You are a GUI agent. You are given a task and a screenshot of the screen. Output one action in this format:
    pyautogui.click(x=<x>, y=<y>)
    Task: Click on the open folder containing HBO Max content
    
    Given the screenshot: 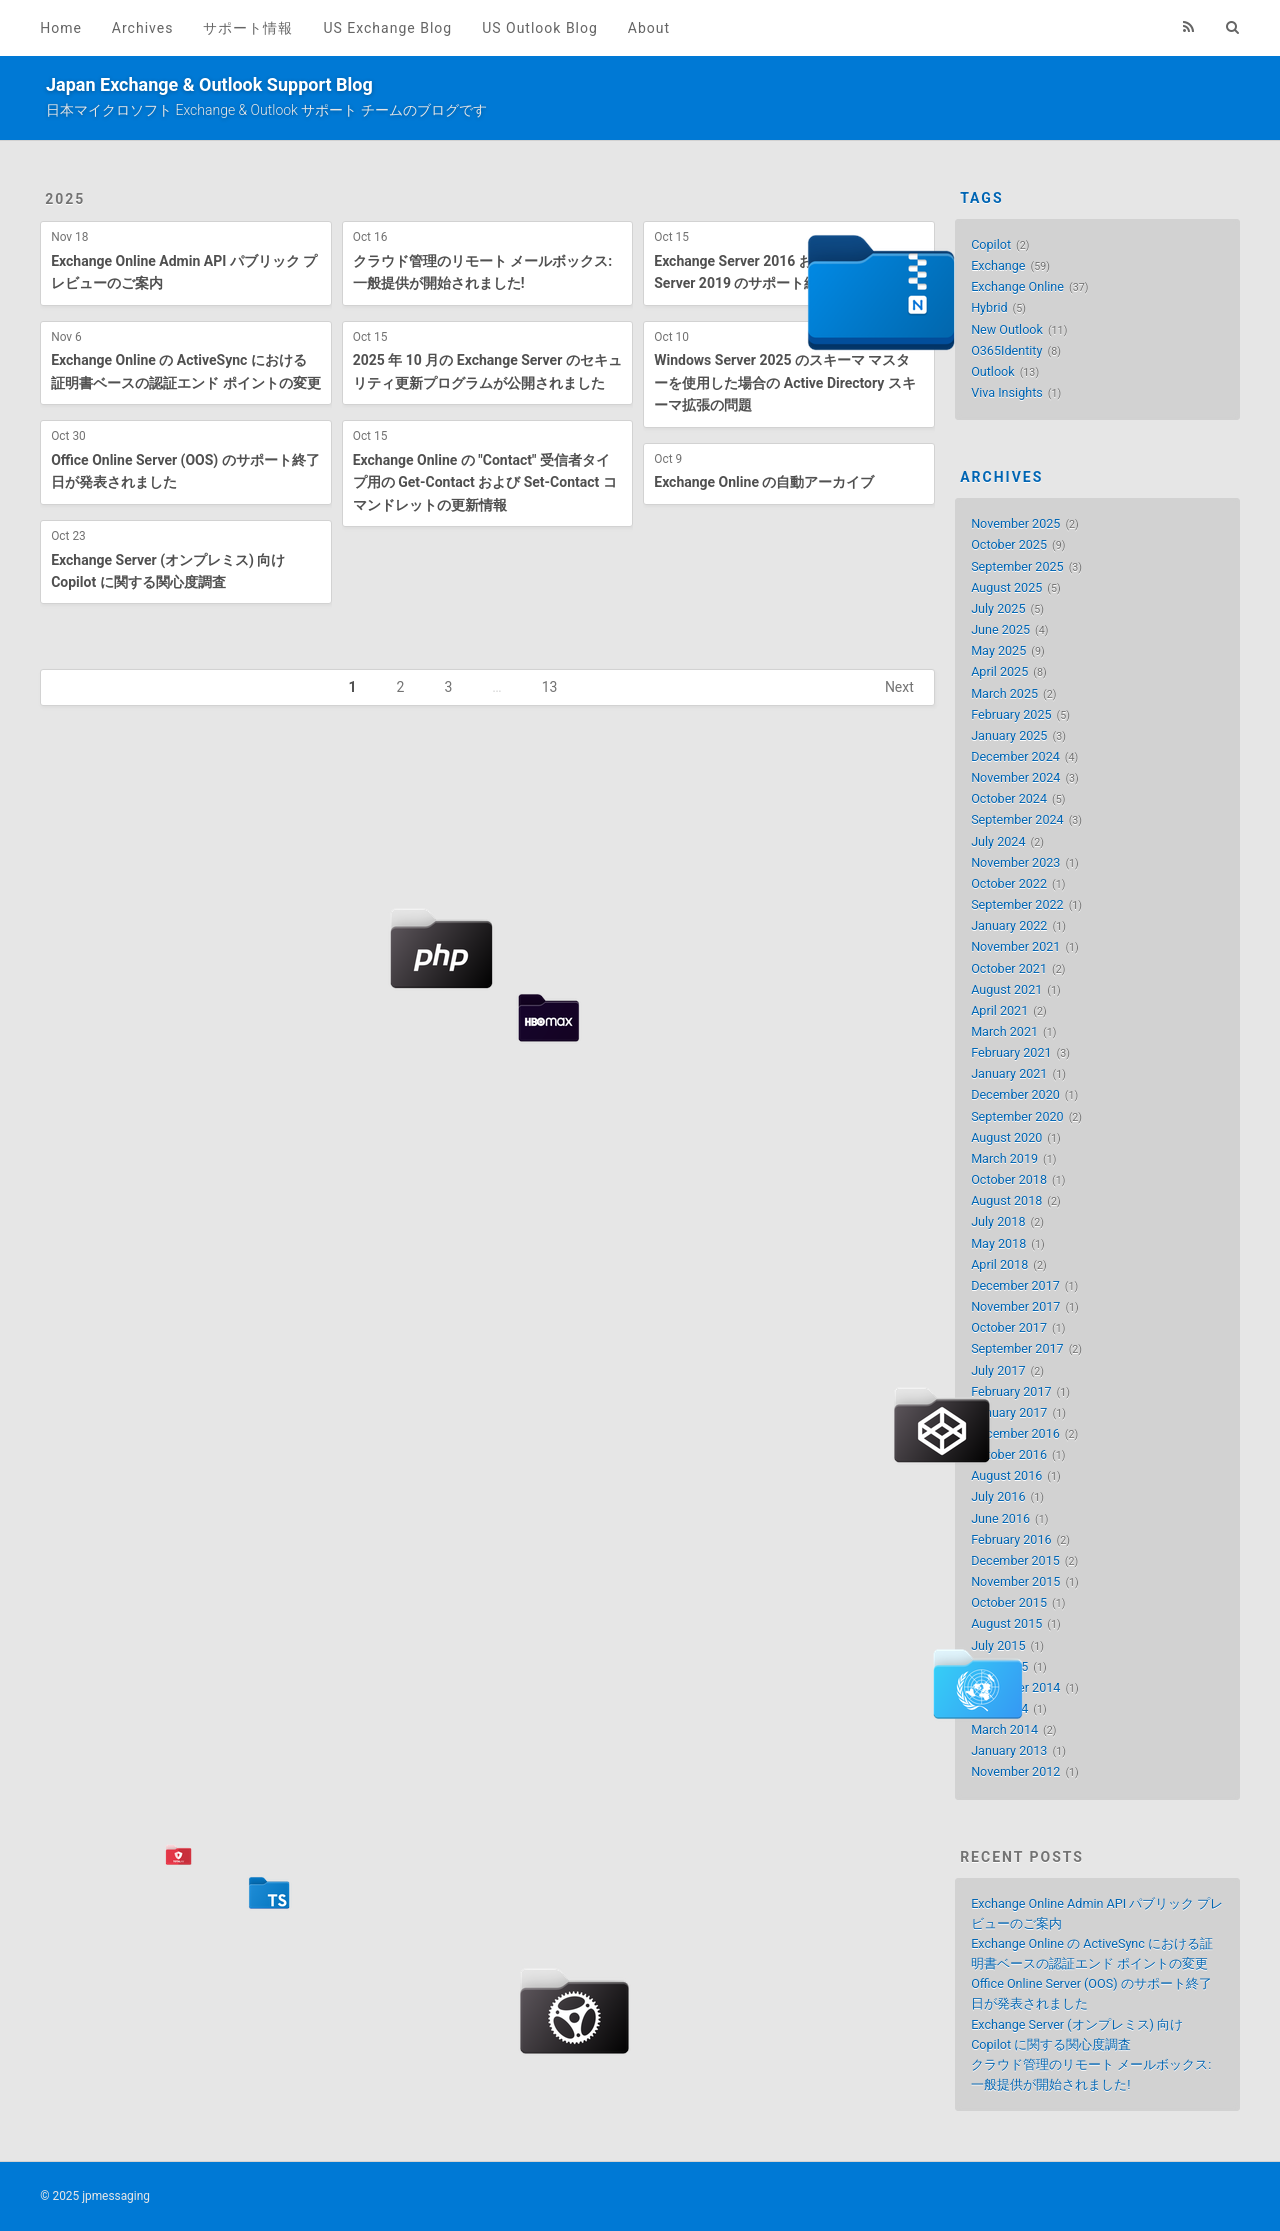 What is the action you would take?
    pyautogui.click(x=548, y=1019)
    